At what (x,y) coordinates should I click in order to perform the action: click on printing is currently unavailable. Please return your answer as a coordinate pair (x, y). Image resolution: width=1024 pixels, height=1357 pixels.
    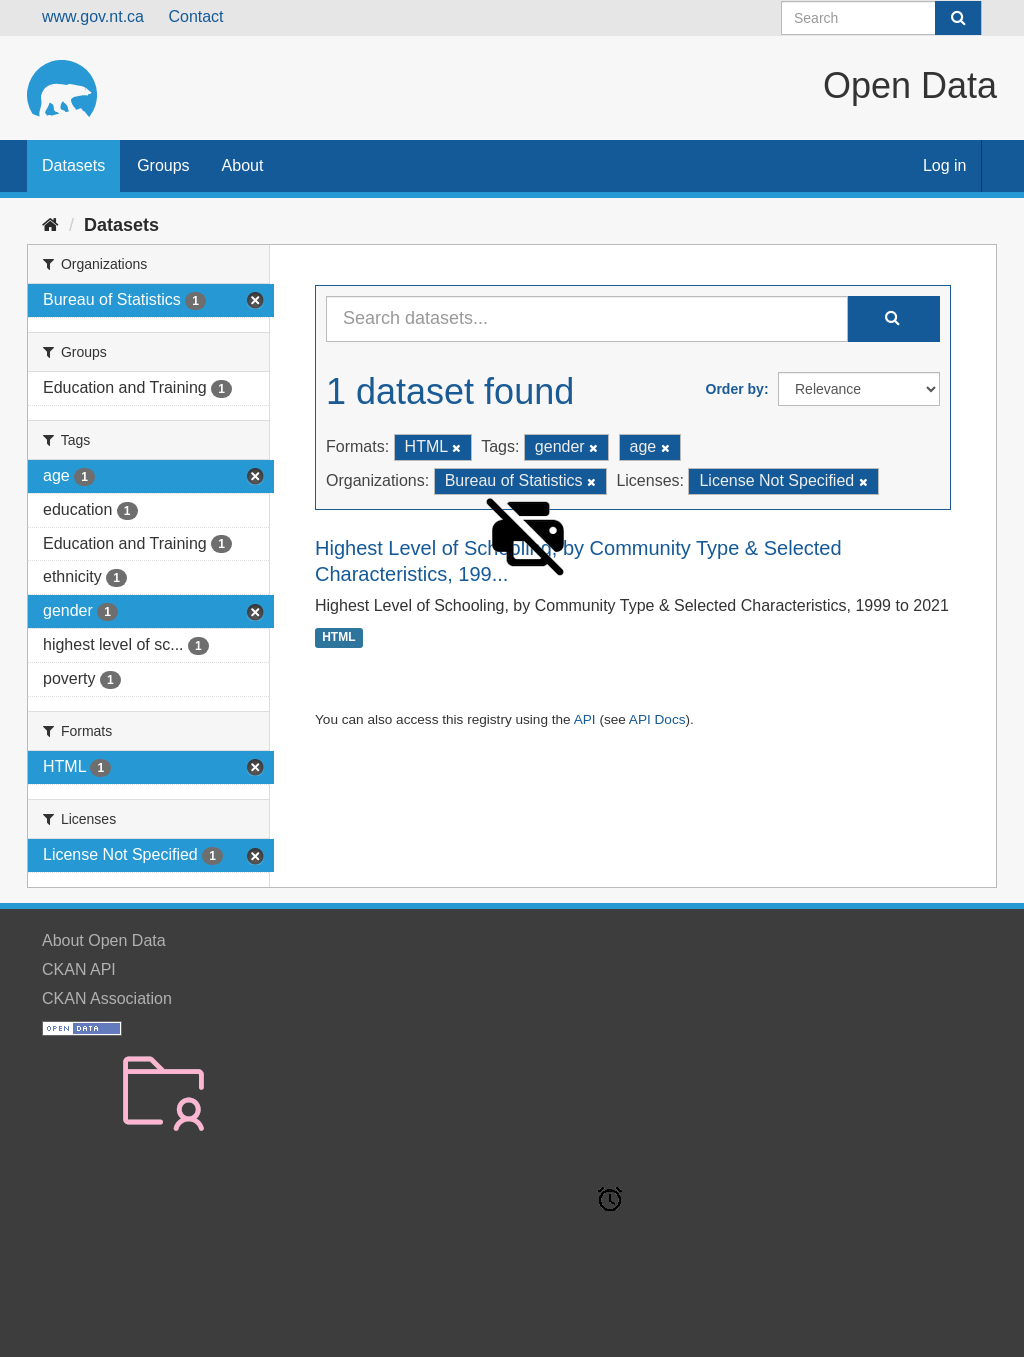
    Looking at the image, I should click on (528, 534).